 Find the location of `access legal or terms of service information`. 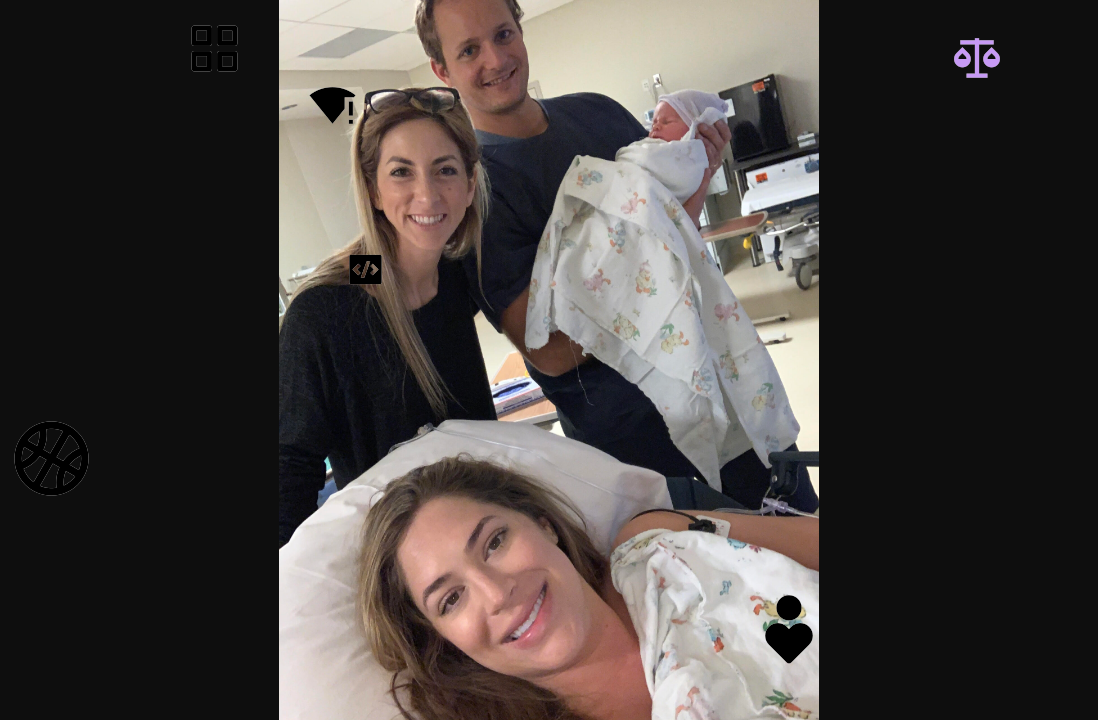

access legal or terms of service information is located at coordinates (977, 59).